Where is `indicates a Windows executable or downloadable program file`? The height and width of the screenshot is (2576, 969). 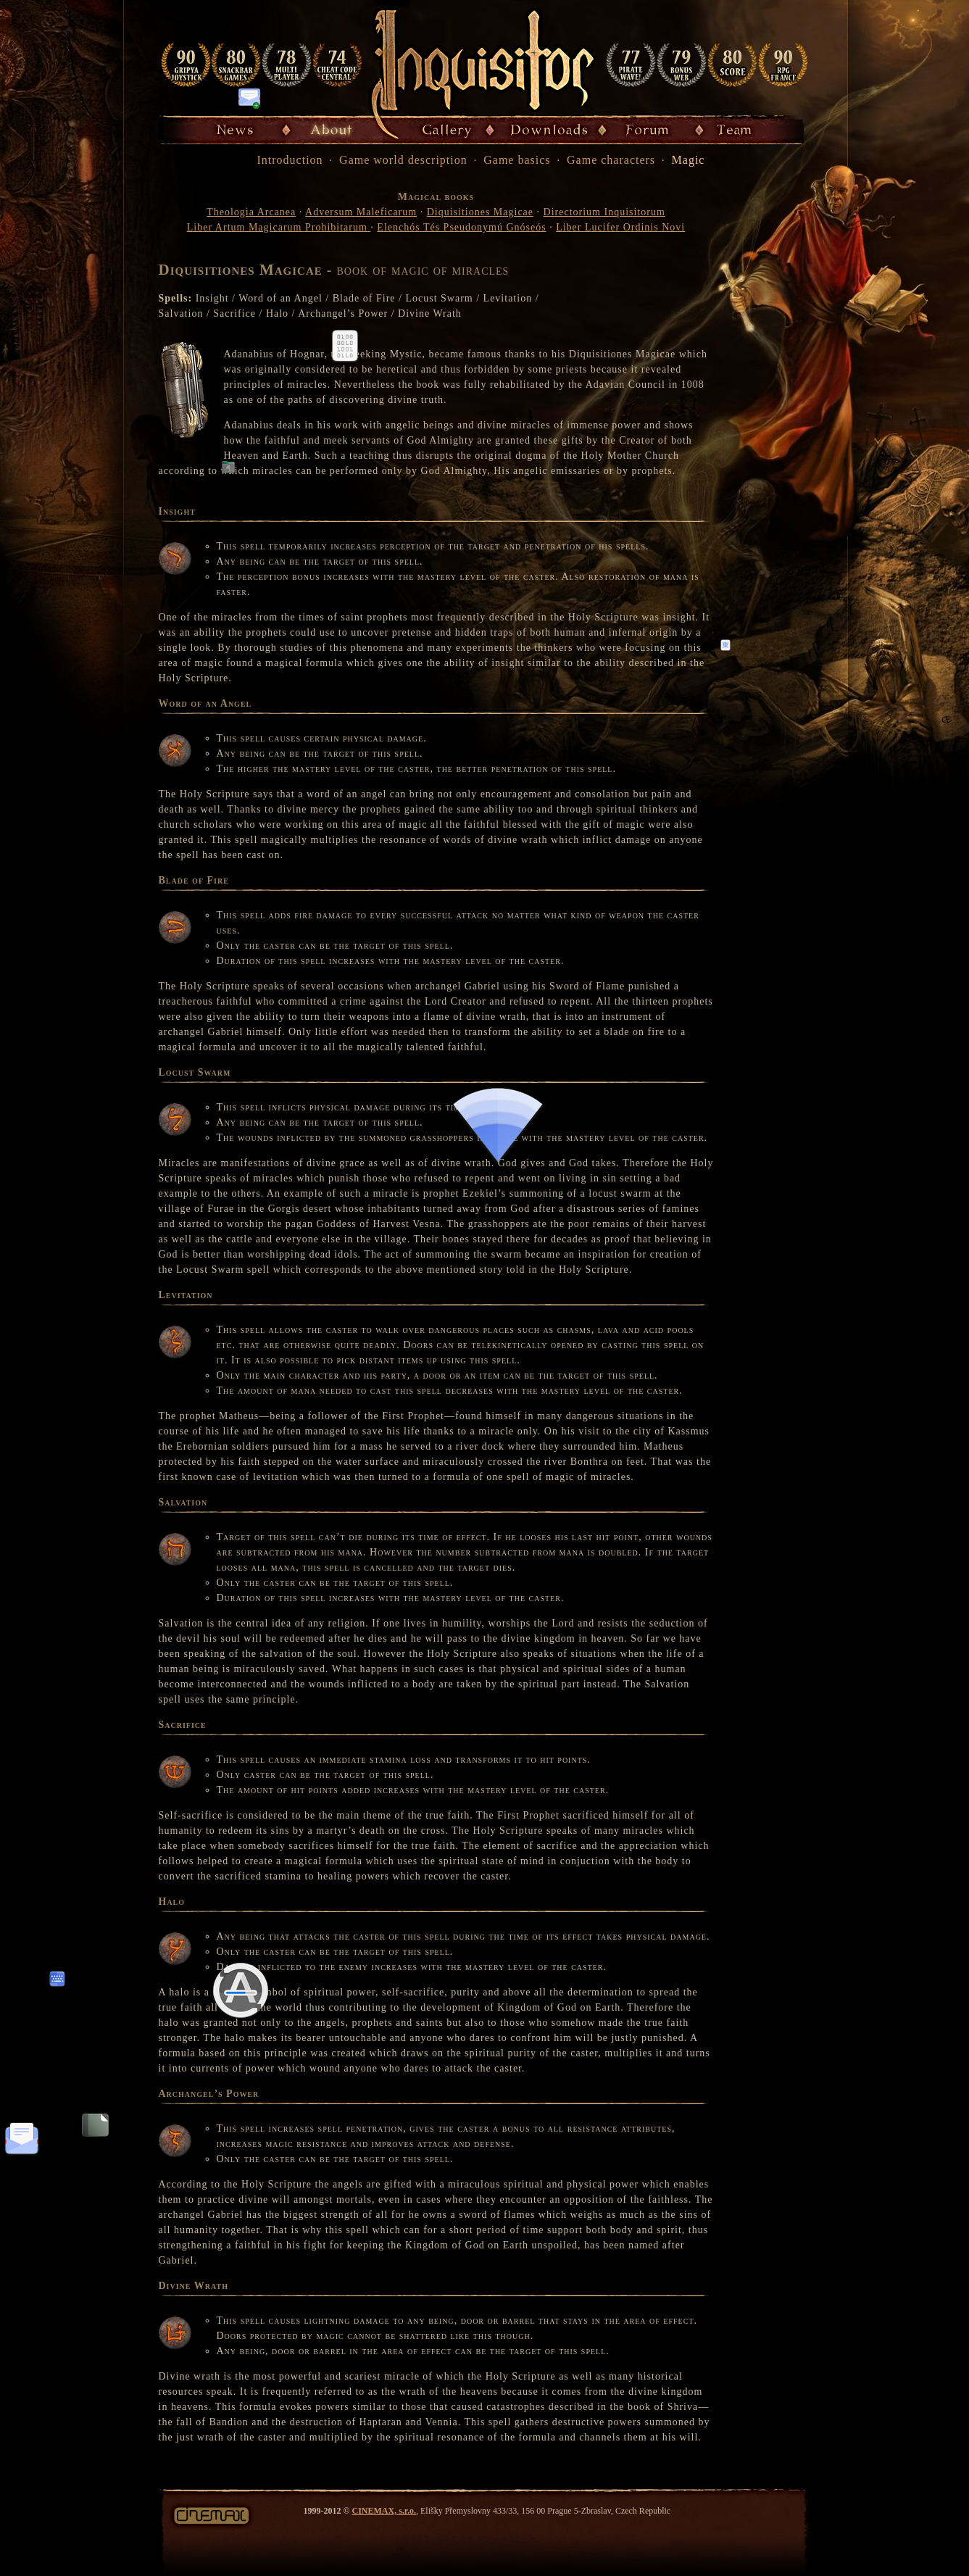 indicates a Windows executable or downloadable program file is located at coordinates (345, 346).